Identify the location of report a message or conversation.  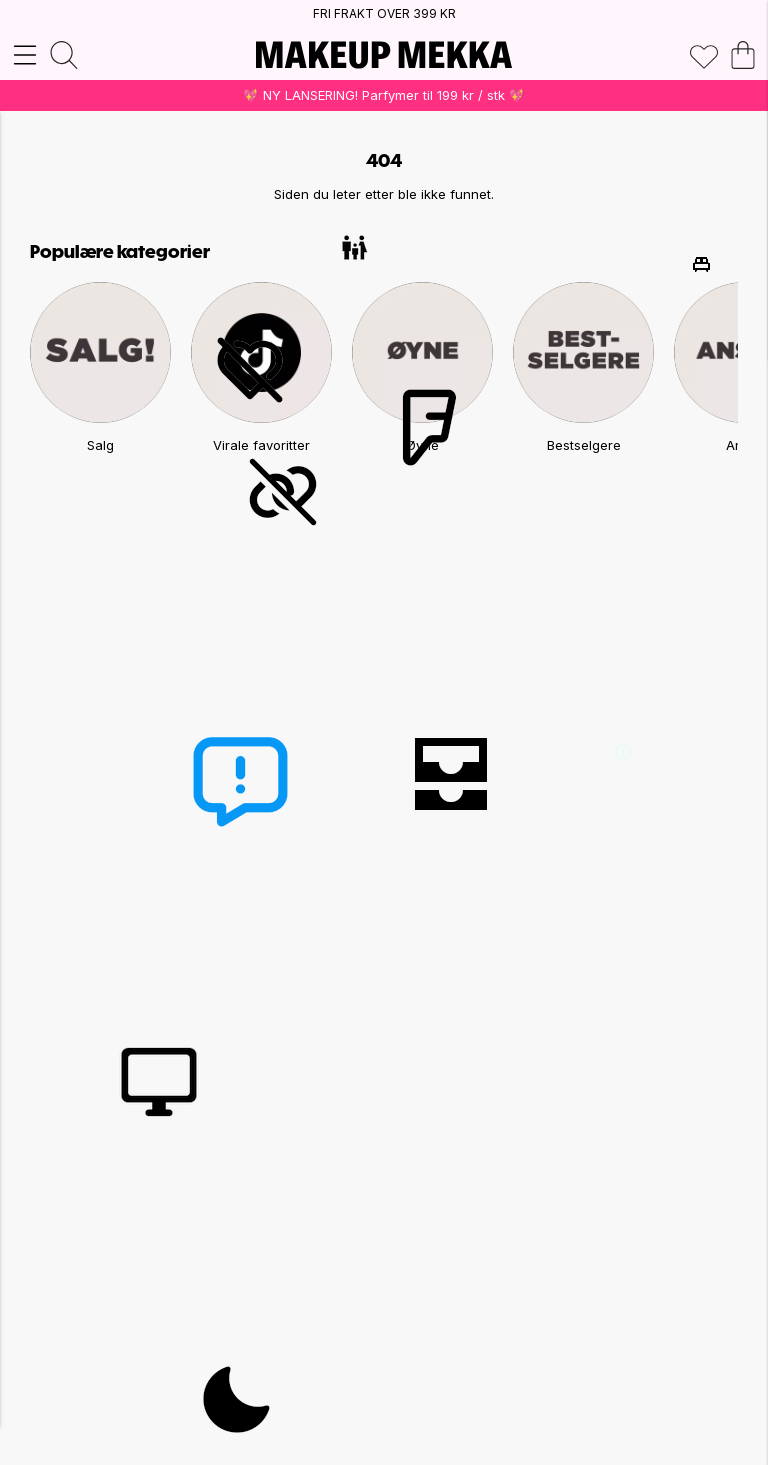
(240, 779).